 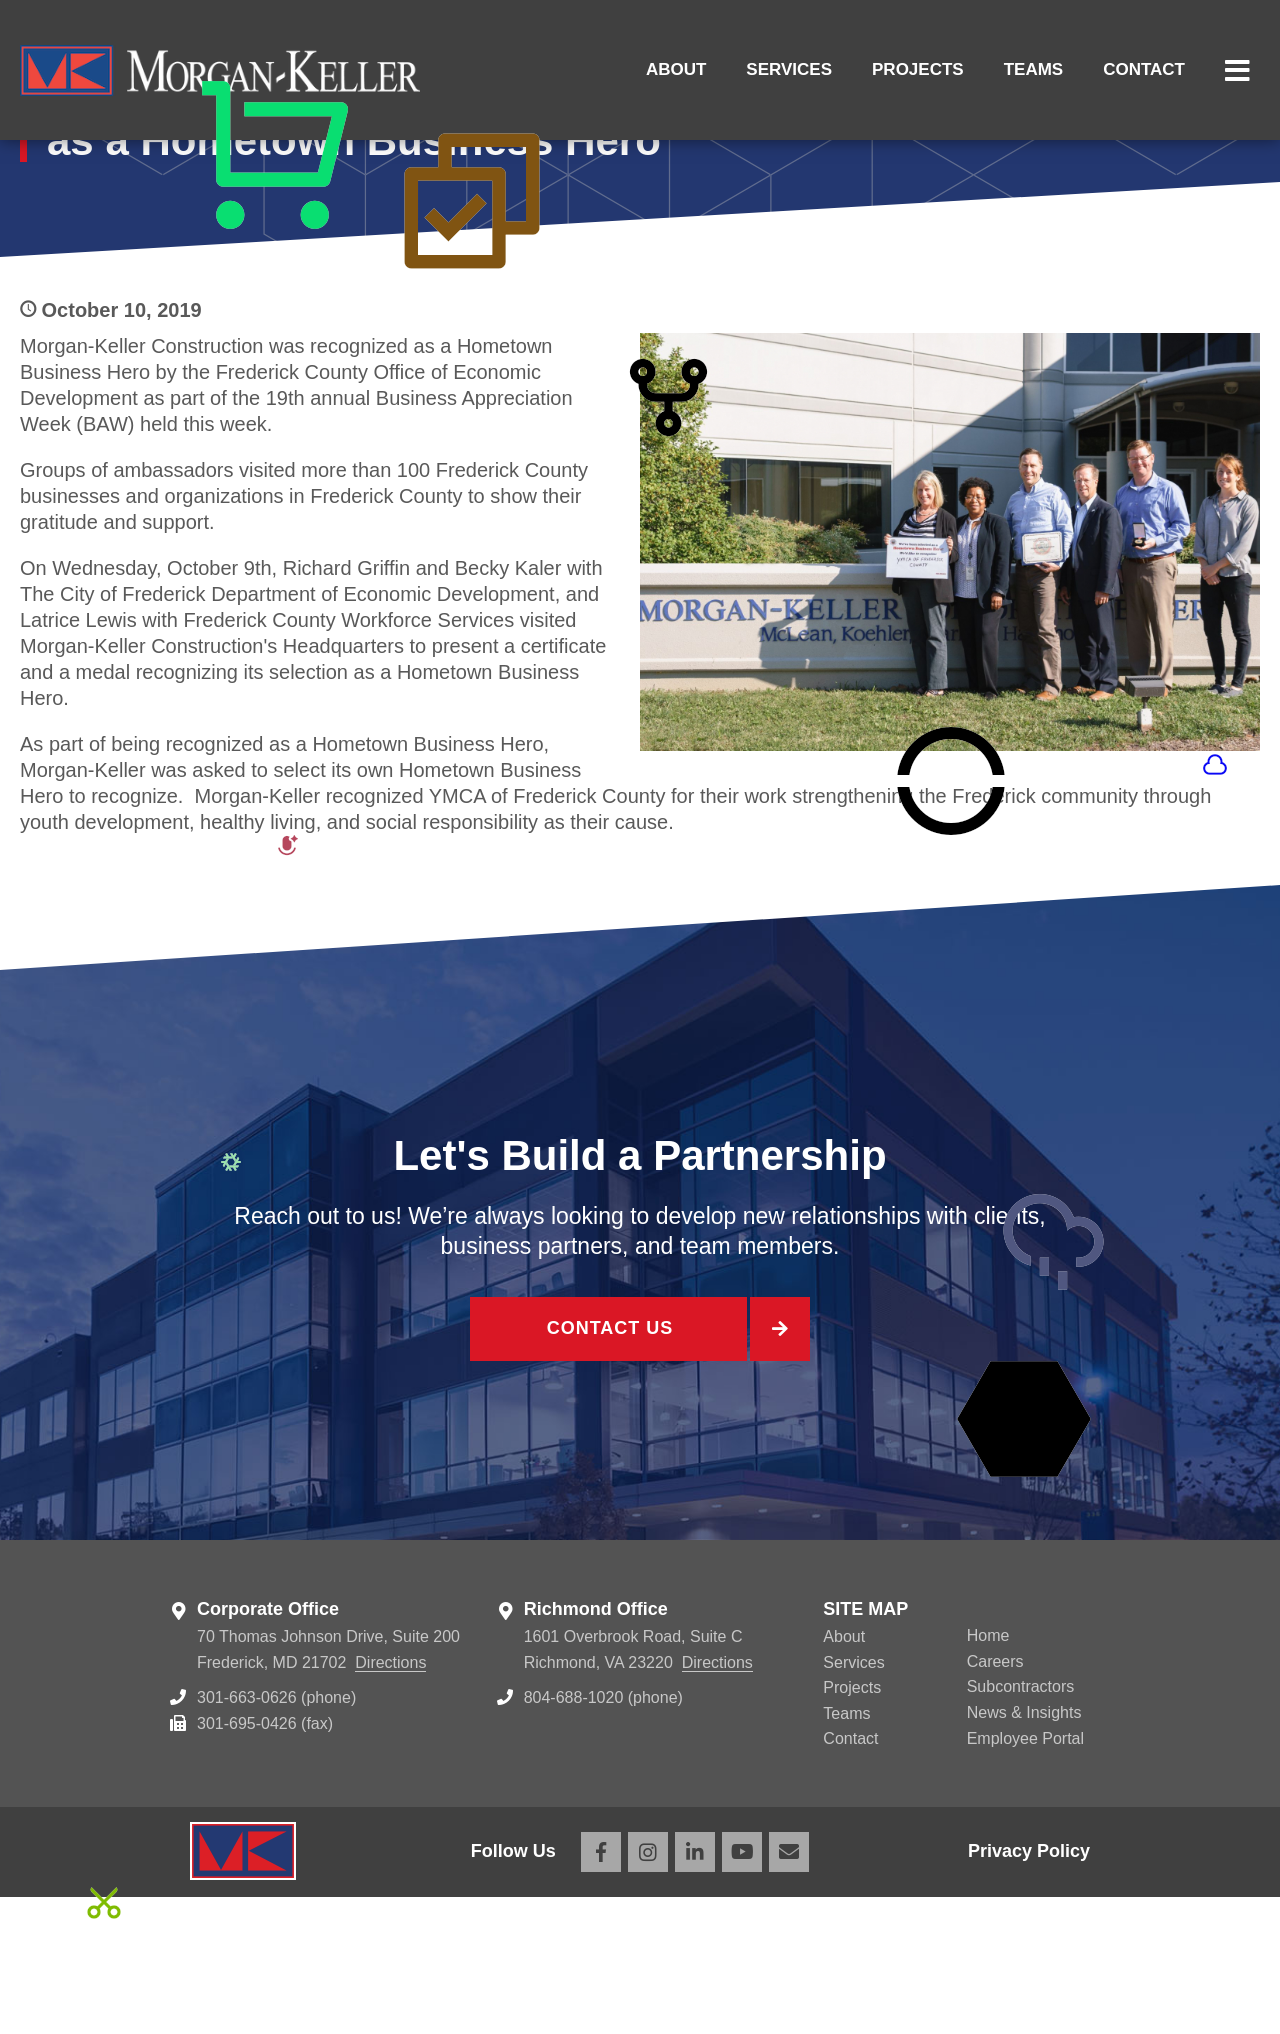 What do you see at coordinates (287, 846) in the screenshot?
I see `activate ai voice assistant` at bounding box center [287, 846].